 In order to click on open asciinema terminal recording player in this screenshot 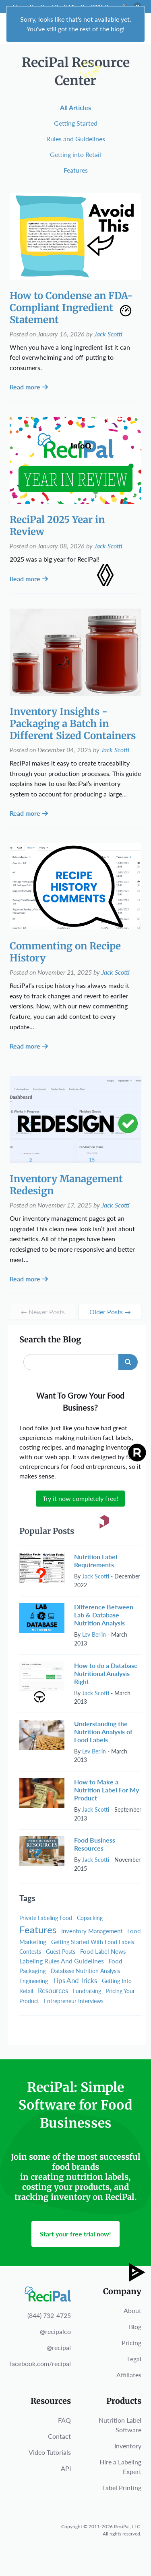, I will do `click(137, 2272)`.